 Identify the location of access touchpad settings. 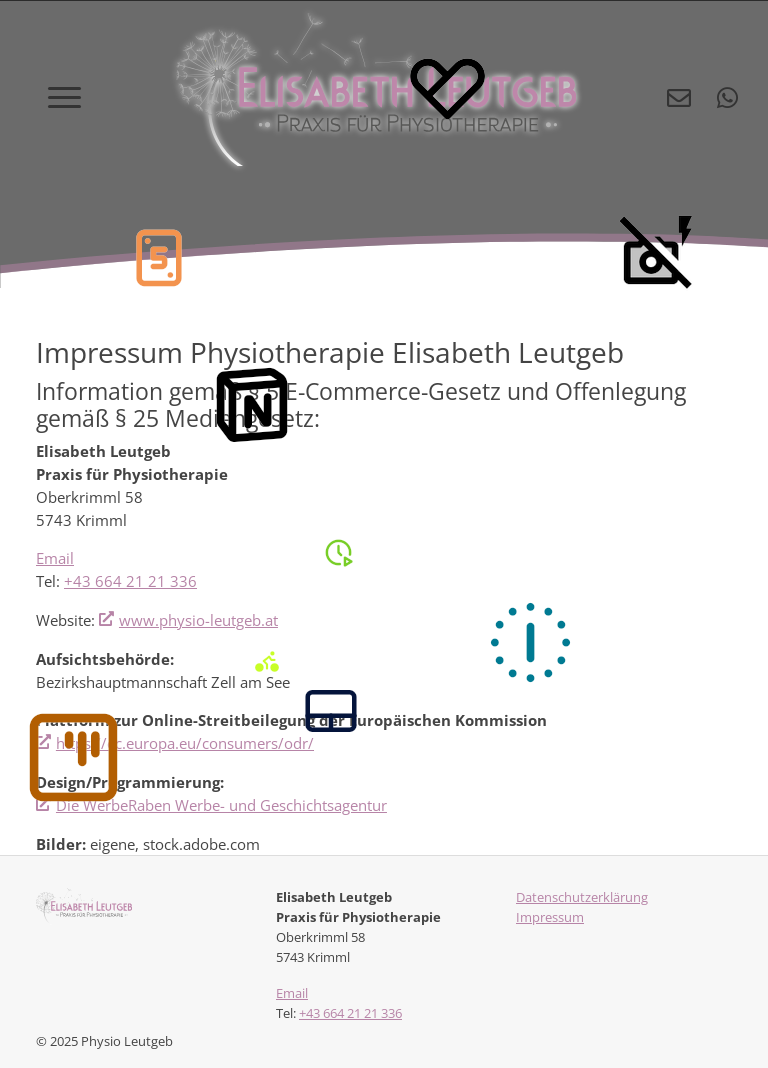
(331, 711).